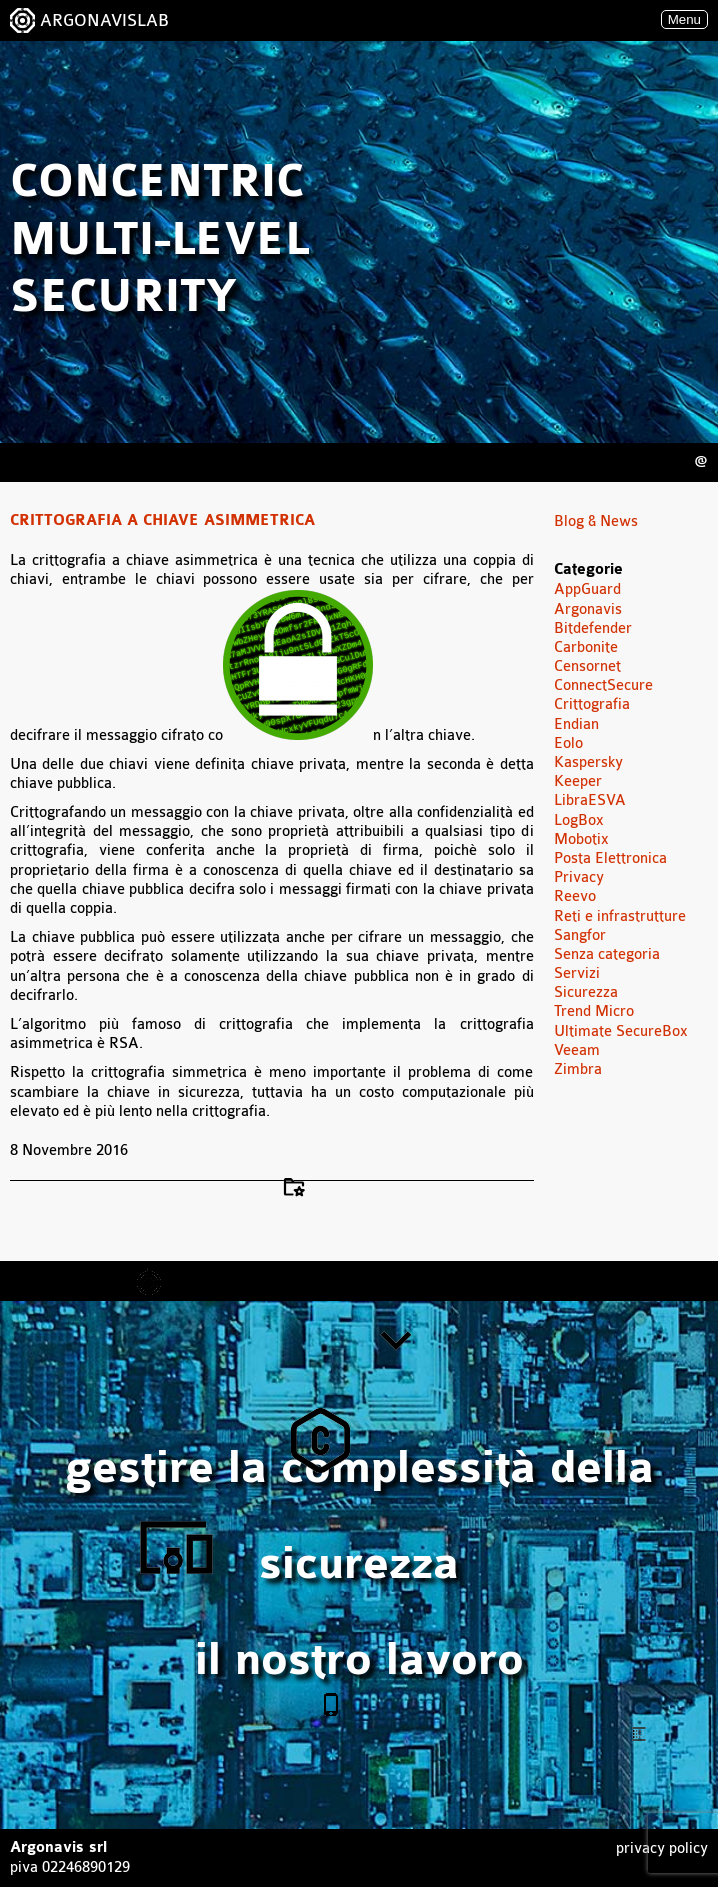 The image size is (718, 1887). Describe the element at coordinates (294, 1187) in the screenshot. I see `access your favorite or starred folders` at that location.